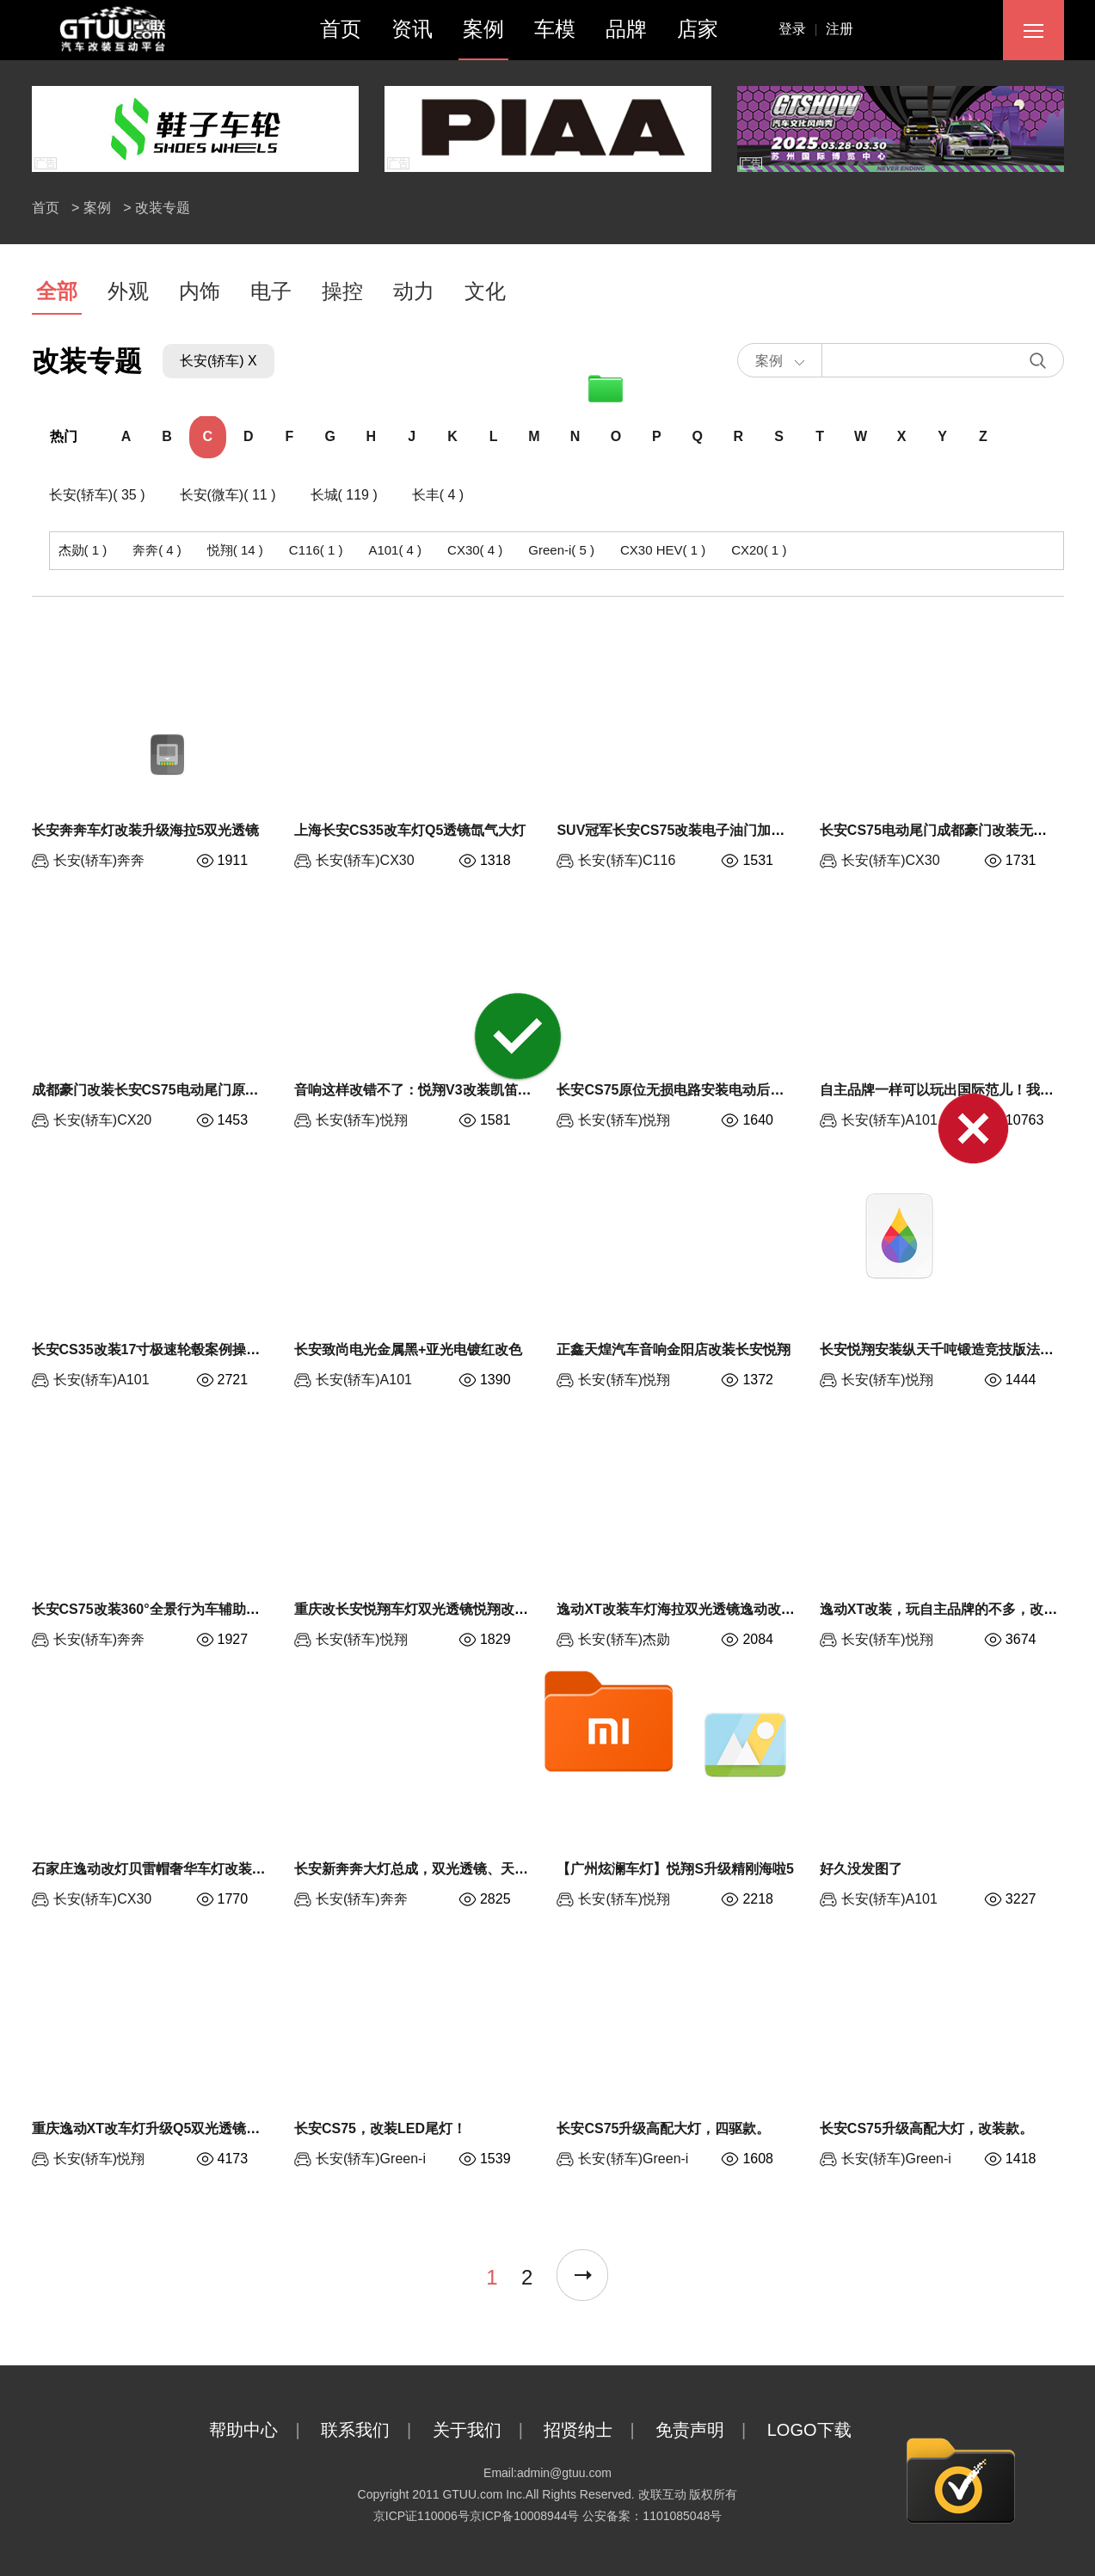 Image resolution: width=1095 pixels, height=2576 pixels. What do you see at coordinates (608, 1725) in the screenshot?
I see `open xiaomi-related files folder` at bounding box center [608, 1725].